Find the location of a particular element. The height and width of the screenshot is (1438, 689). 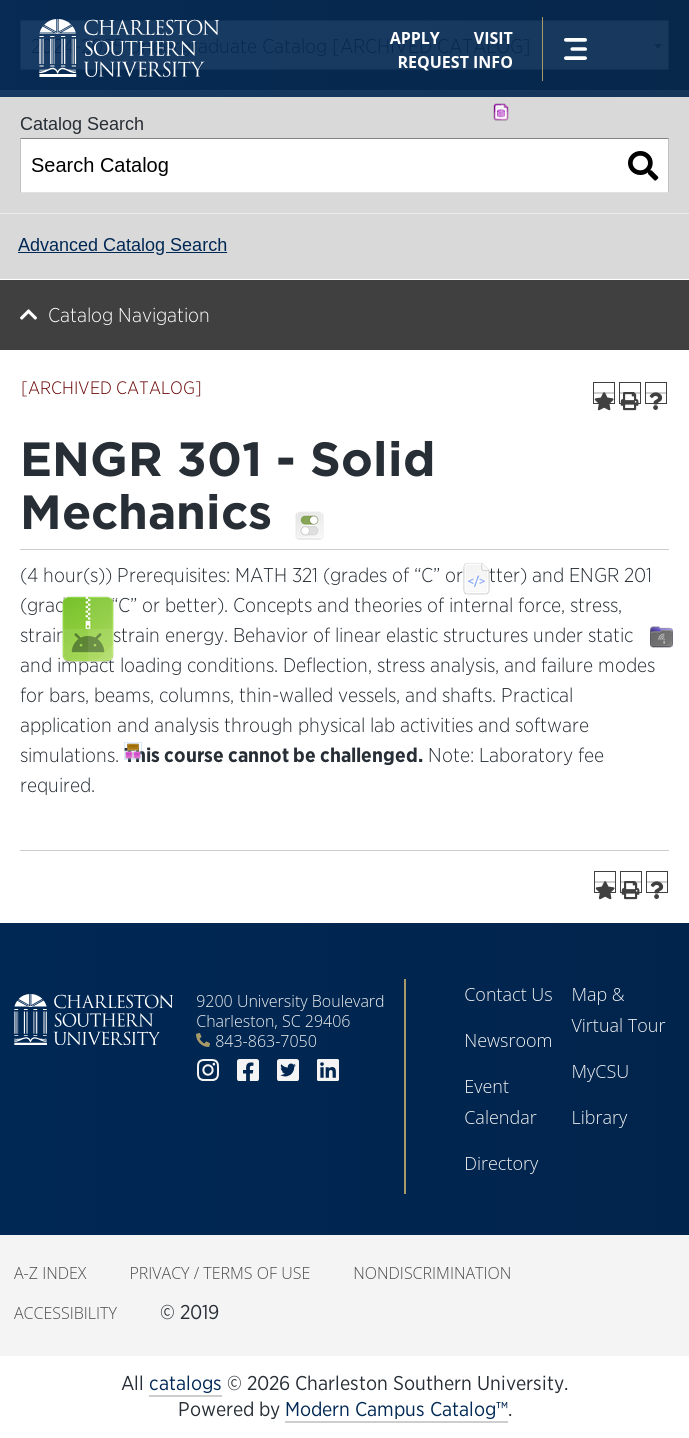

android application package file (APK) is located at coordinates (88, 629).